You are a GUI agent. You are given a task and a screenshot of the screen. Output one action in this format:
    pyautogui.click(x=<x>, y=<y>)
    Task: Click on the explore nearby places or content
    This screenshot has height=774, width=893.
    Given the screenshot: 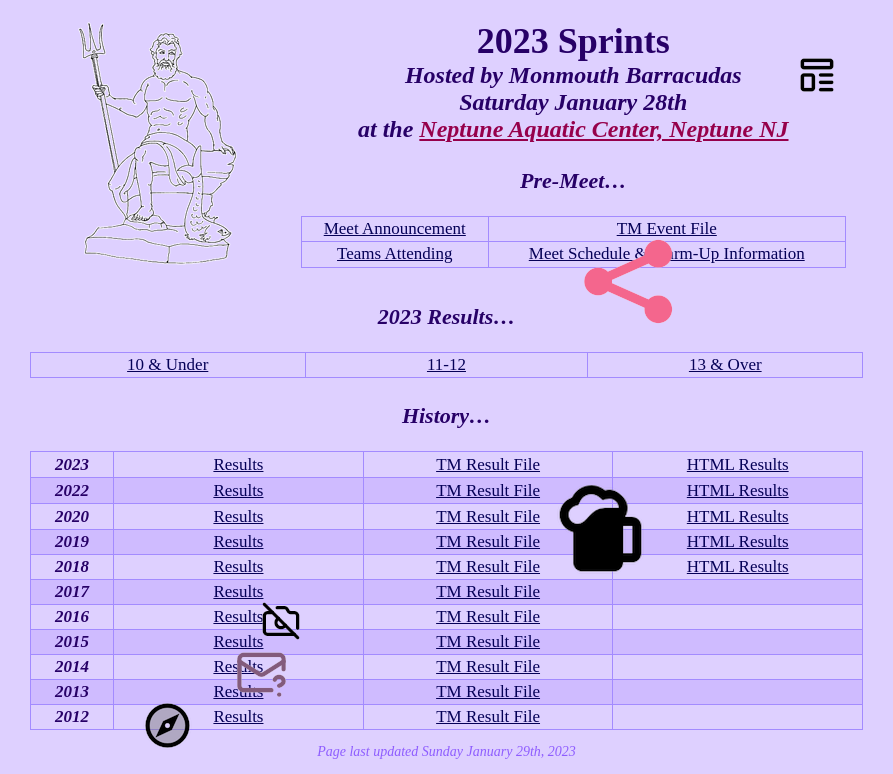 What is the action you would take?
    pyautogui.click(x=167, y=725)
    